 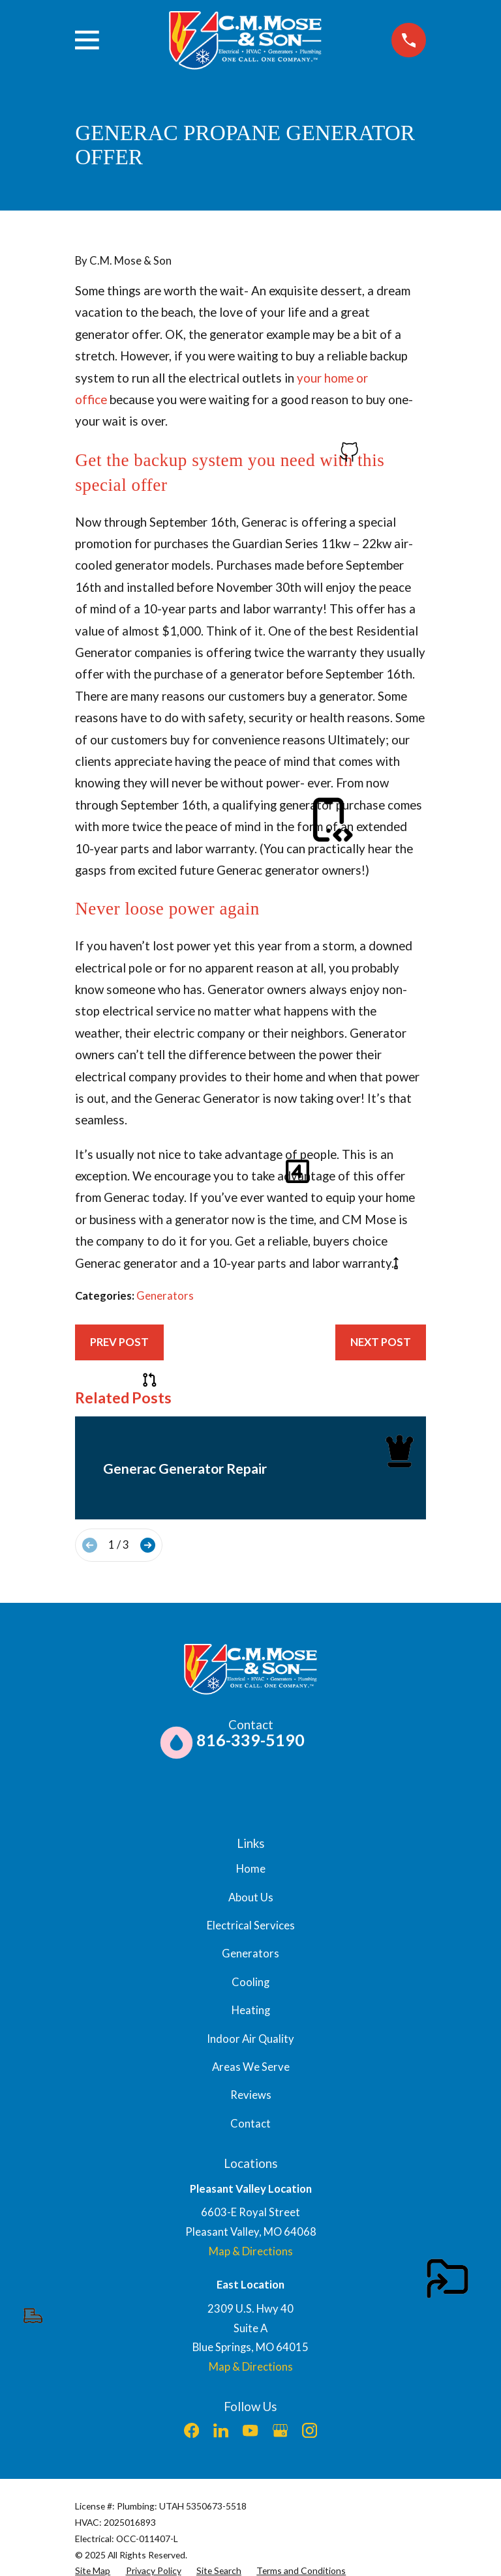 What do you see at coordinates (328, 819) in the screenshot?
I see `access mobile development tools` at bounding box center [328, 819].